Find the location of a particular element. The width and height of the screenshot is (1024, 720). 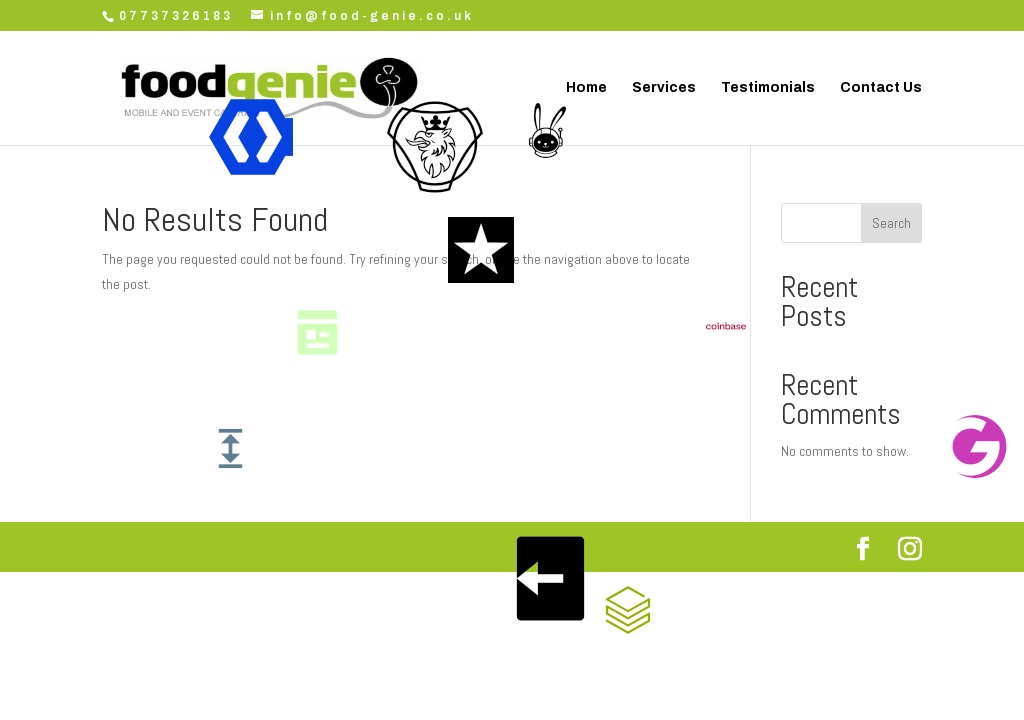

gcore brand logo is located at coordinates (979, 446).